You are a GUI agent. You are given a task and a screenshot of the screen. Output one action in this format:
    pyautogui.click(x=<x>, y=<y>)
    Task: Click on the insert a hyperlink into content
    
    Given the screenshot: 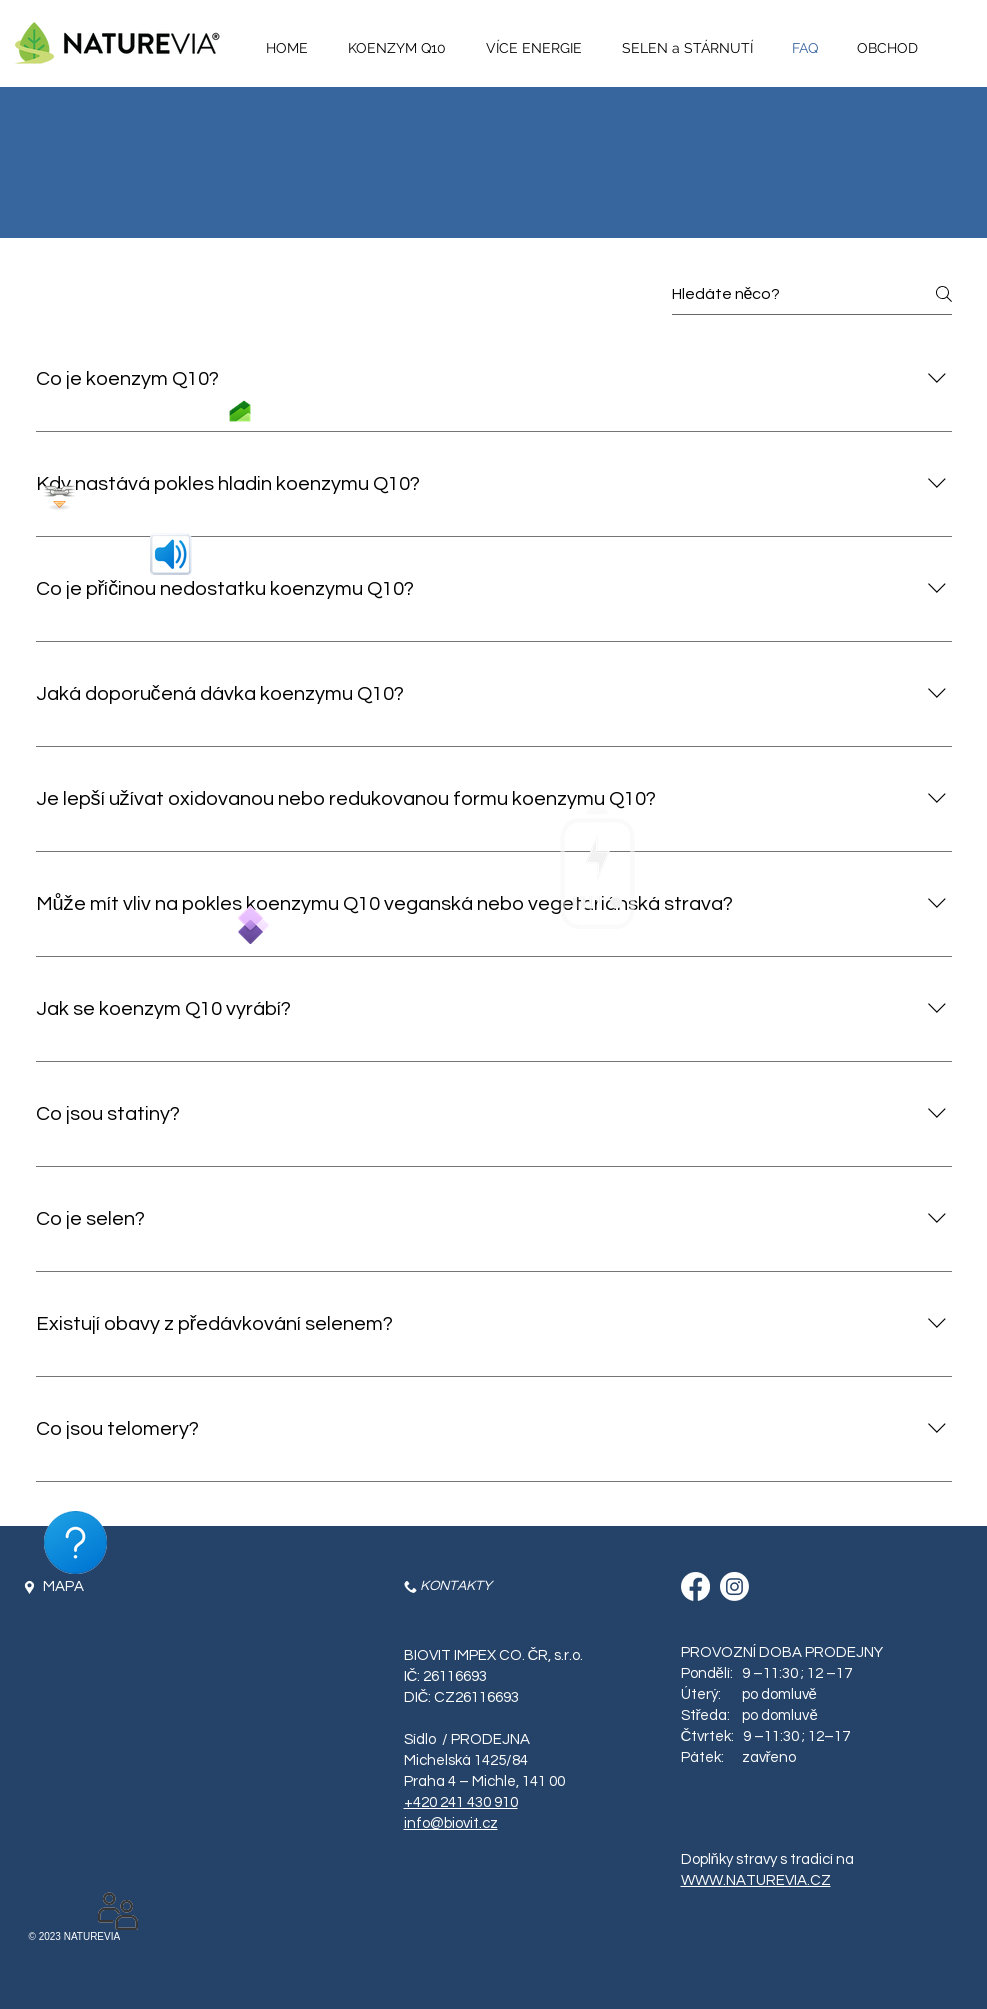 What is the action you would take?
    pyautogui.click(x=59, y=493)
    